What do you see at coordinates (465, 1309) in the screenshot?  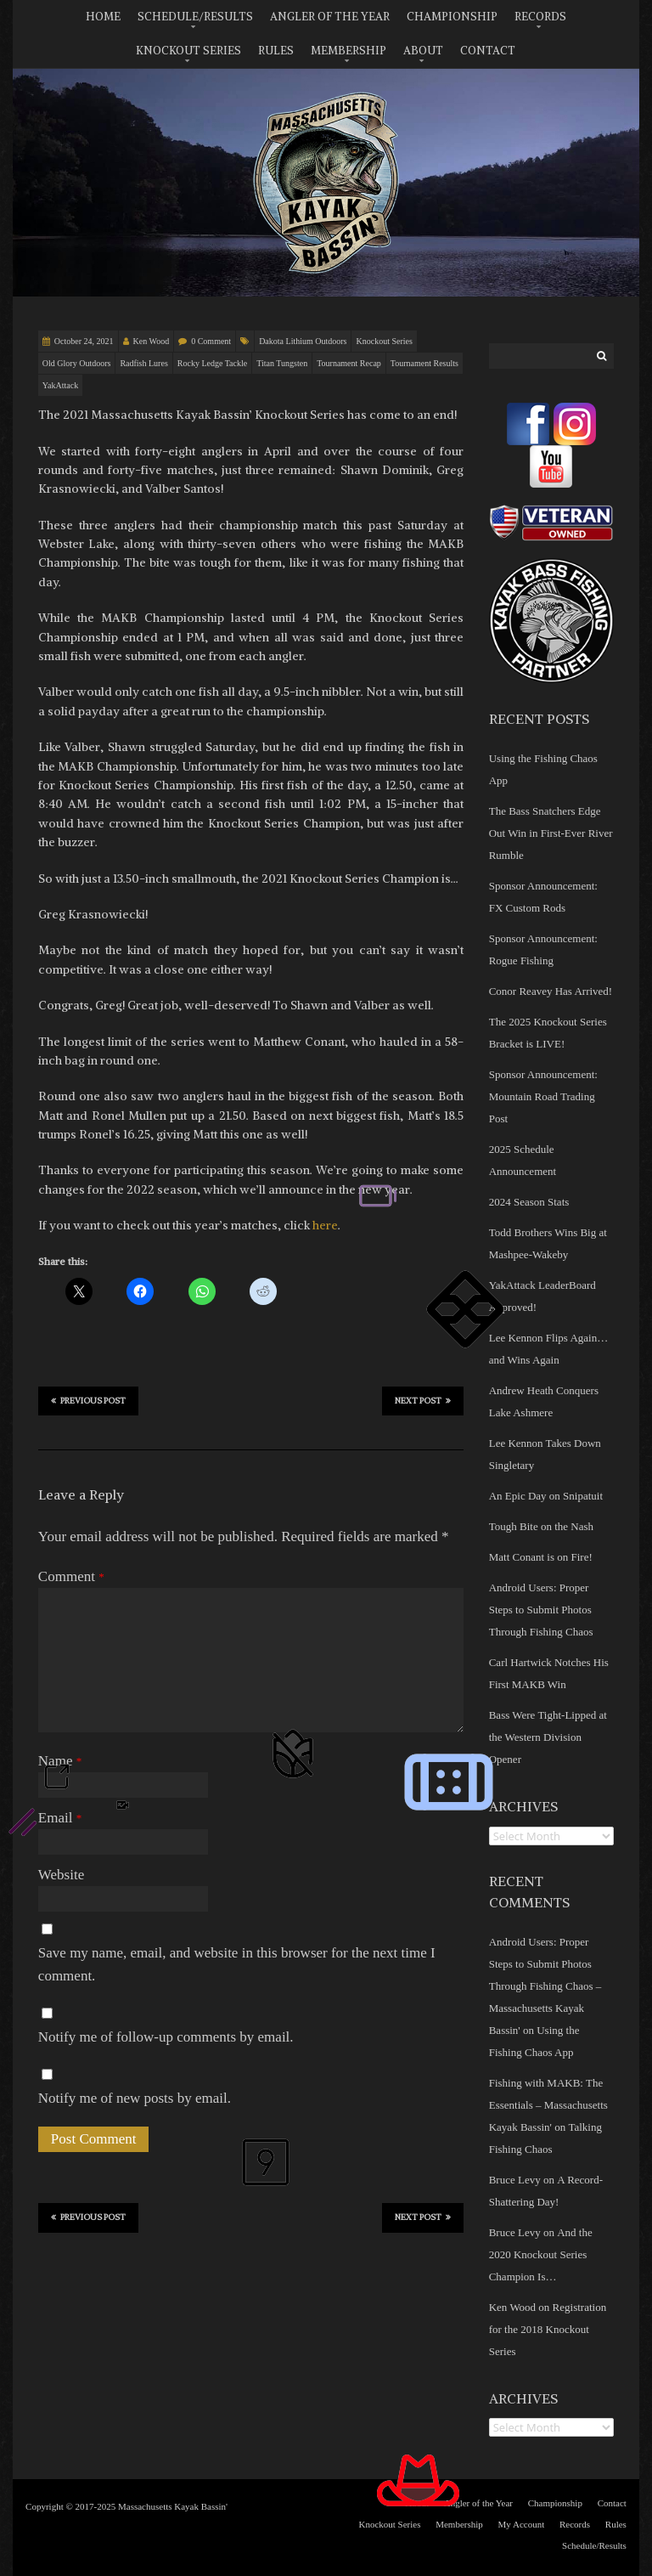 I see `pay with Pix instant payment system` at bounding box center [465, 1309].